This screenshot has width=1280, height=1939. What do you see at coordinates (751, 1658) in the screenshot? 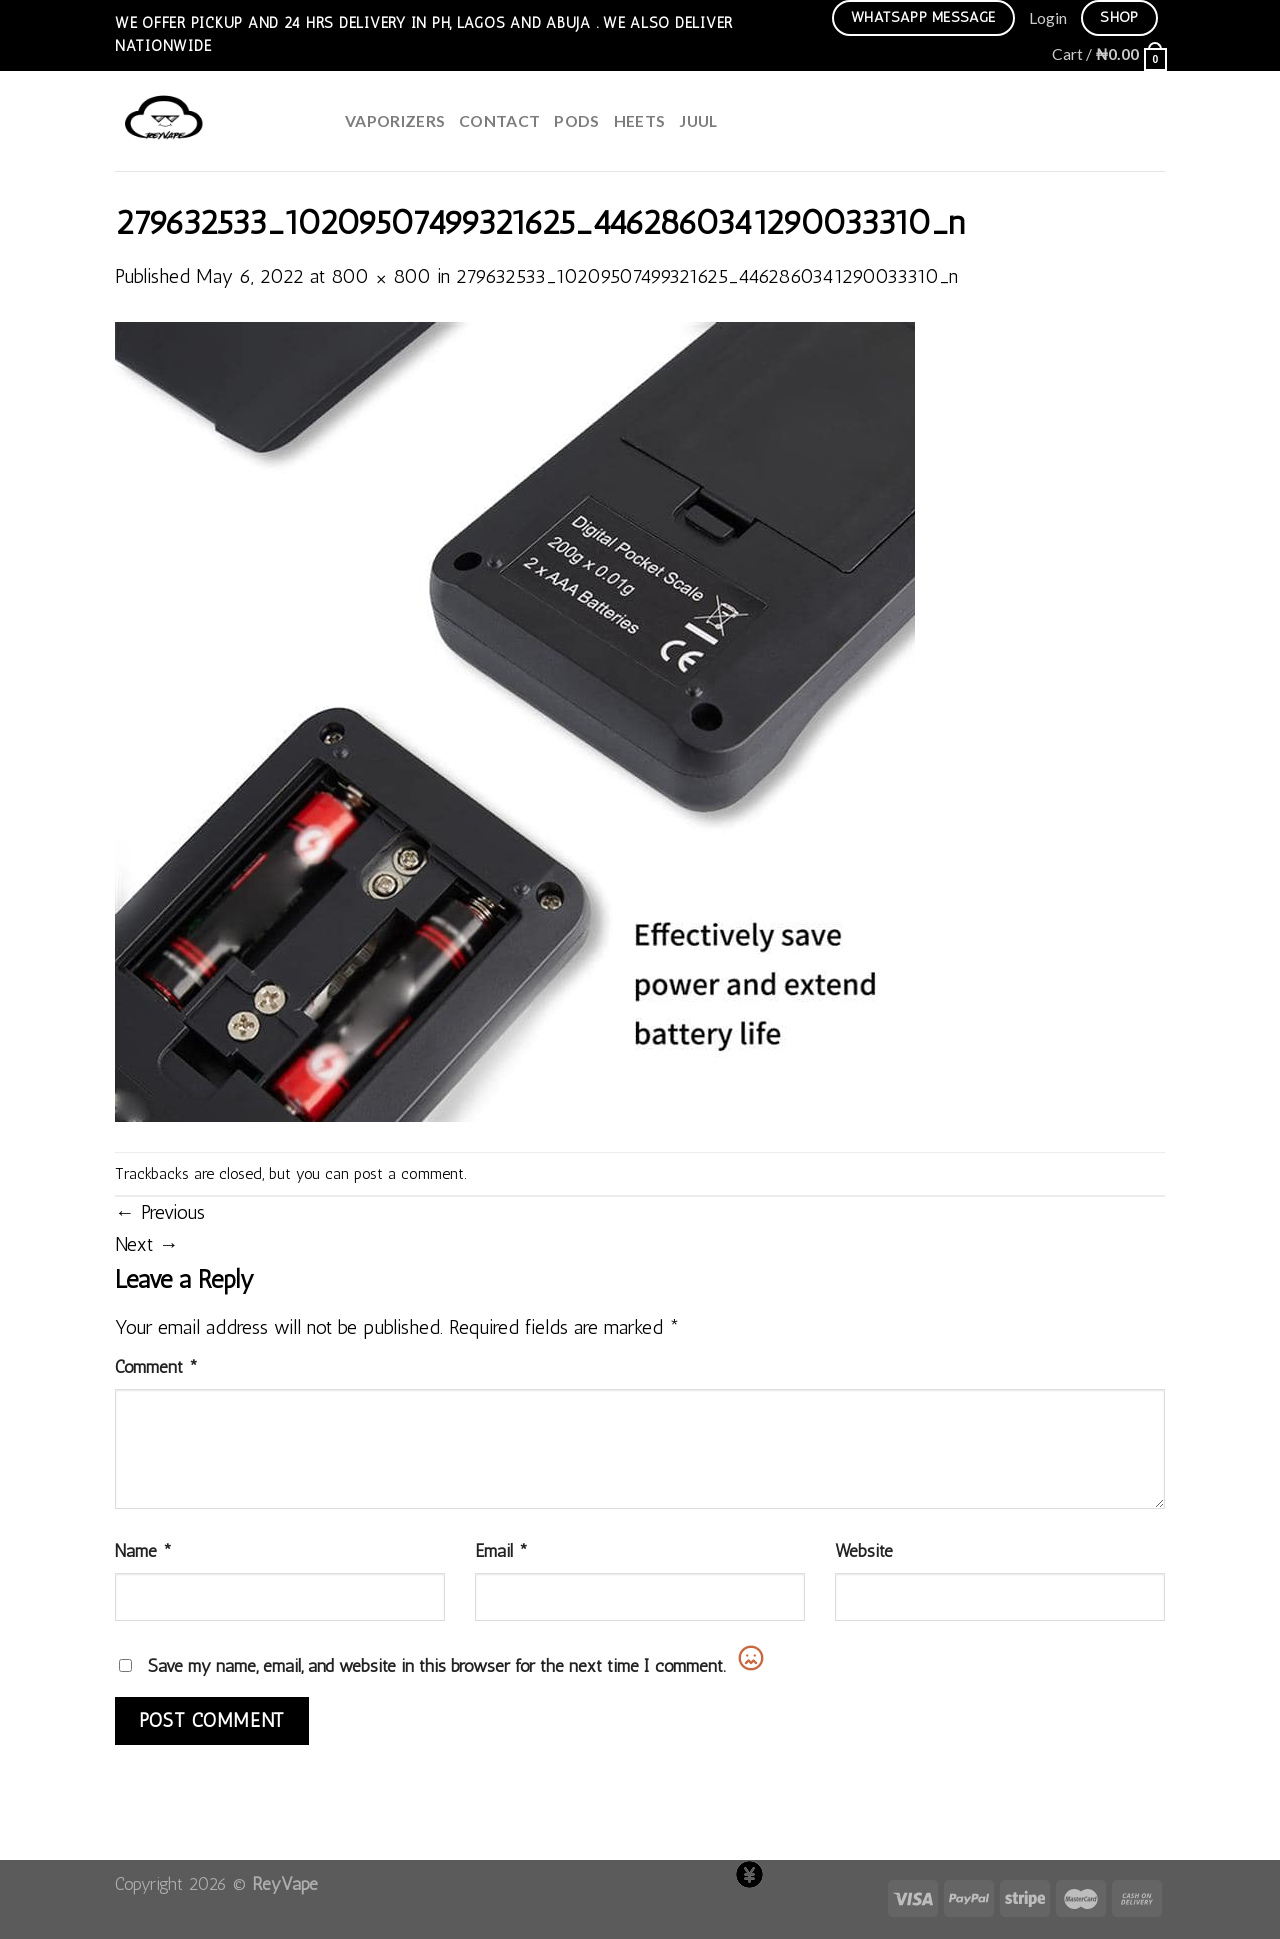
I see `indicates user is feeling anxious or nervous` at bounding box center [751, 1658].